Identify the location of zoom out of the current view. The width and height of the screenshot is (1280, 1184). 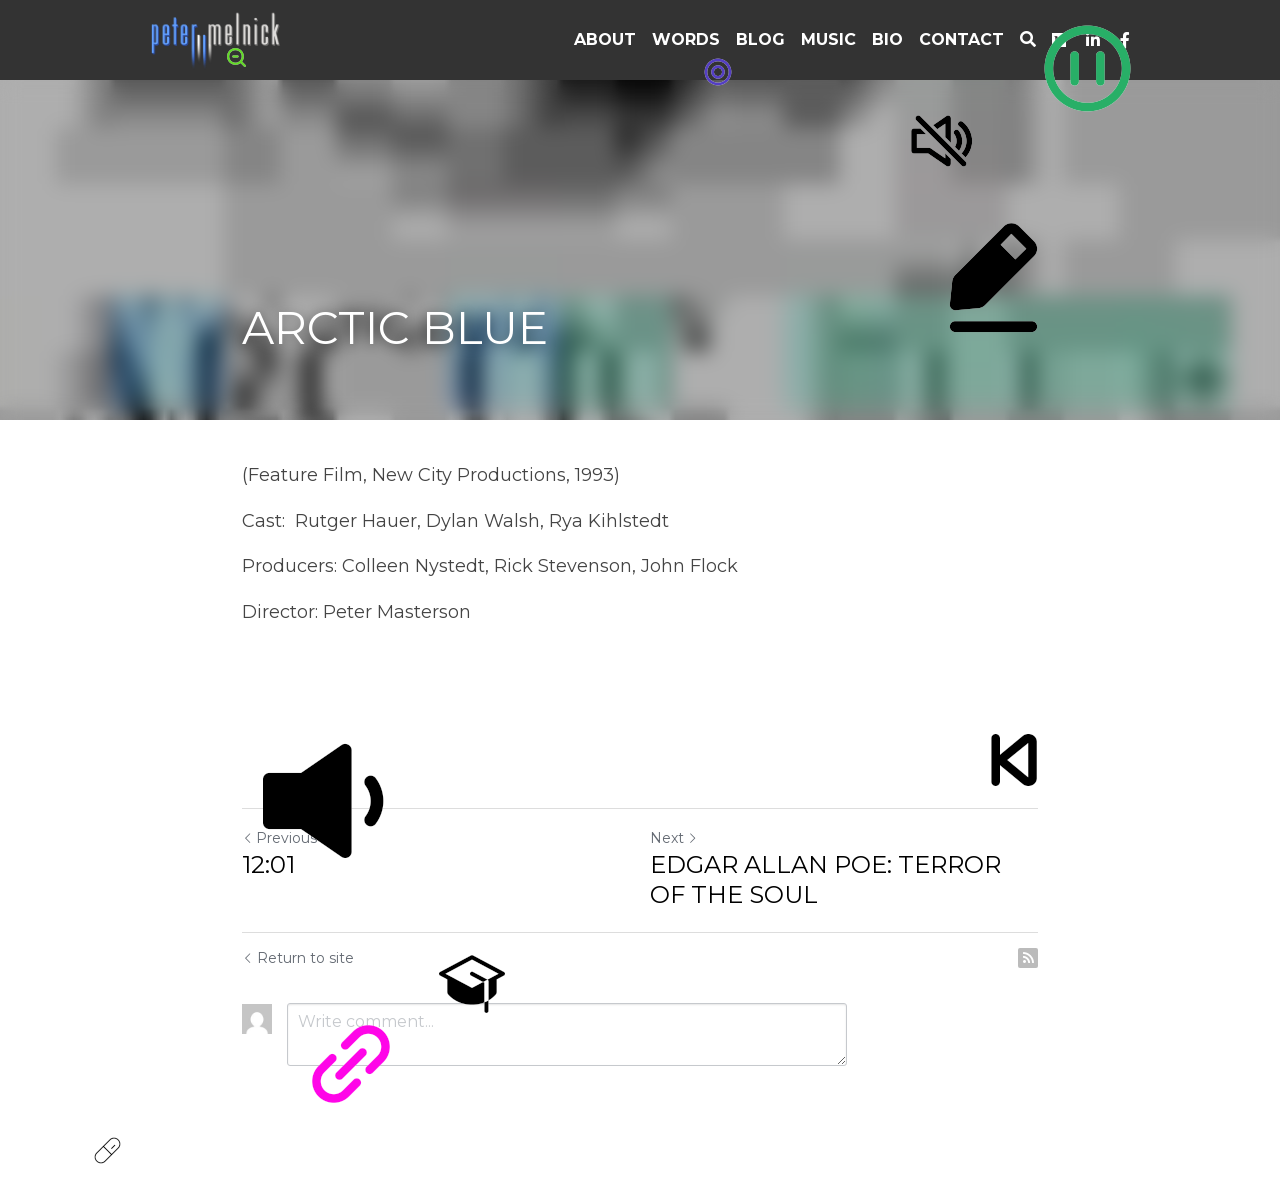
(236, 57).